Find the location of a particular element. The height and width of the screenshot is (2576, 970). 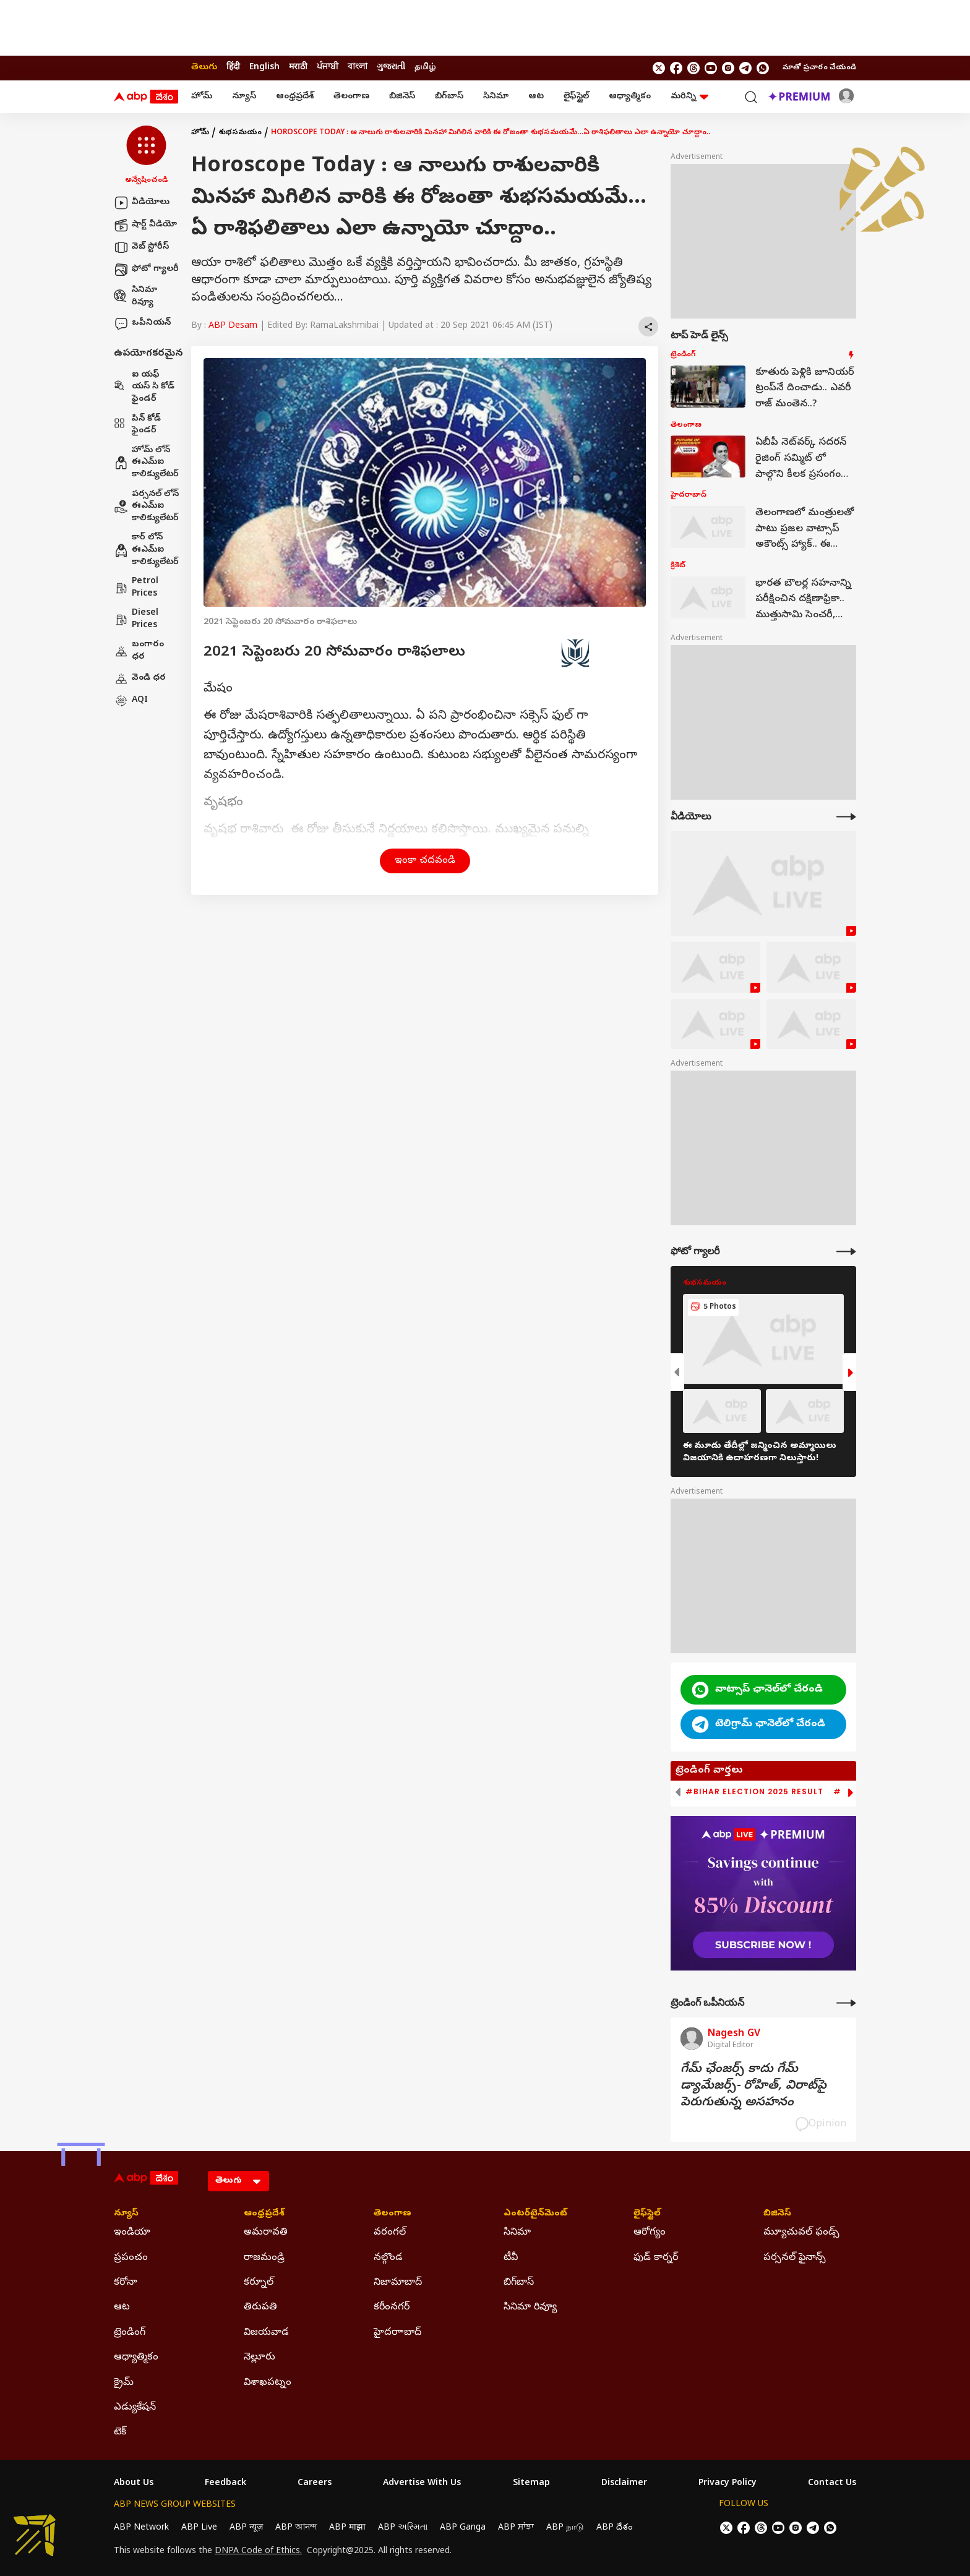

access magical spellbook or grimoire is located at coordinates (575, 653).